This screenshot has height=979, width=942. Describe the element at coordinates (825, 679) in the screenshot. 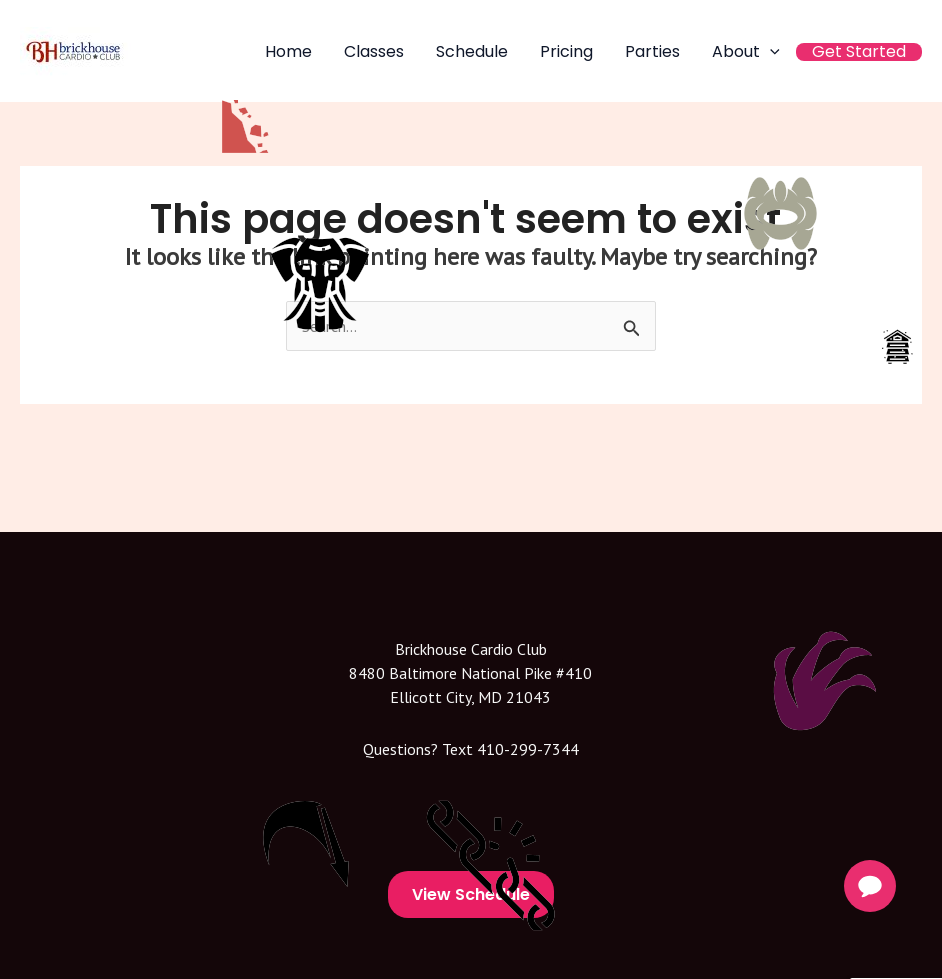

I see `enemy grab or grapple attack in a game` at that location.